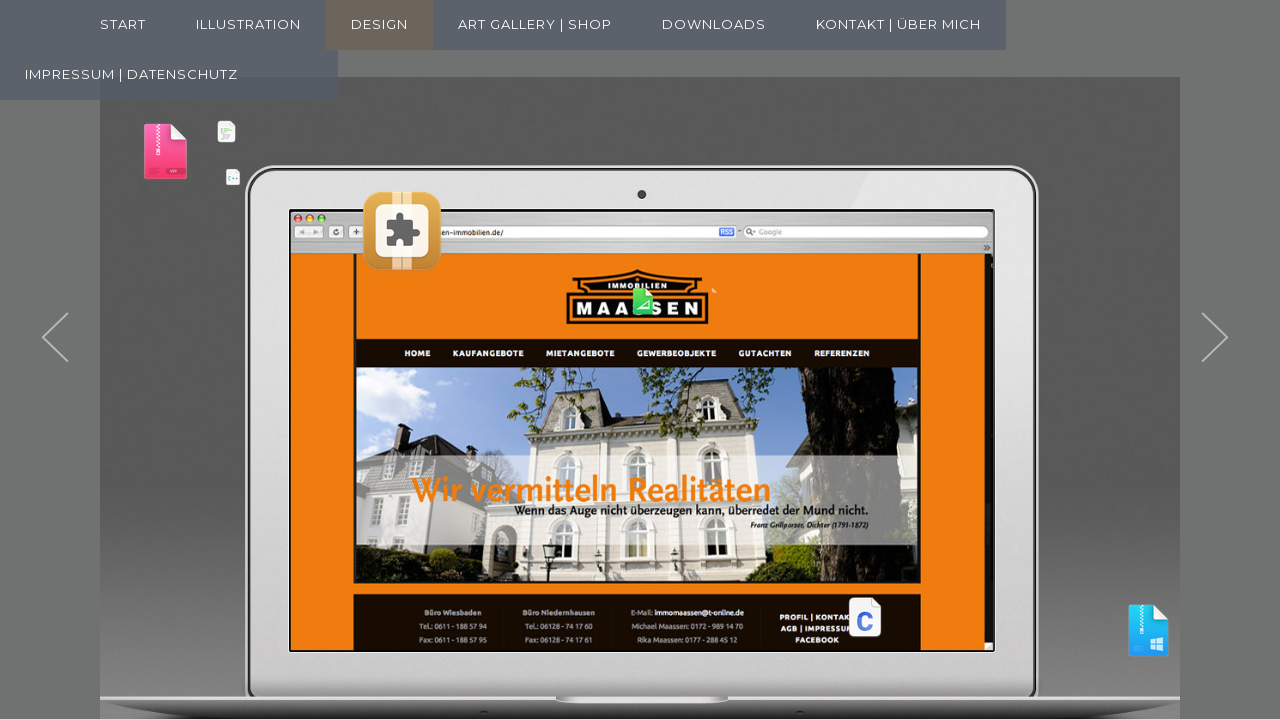  I want to click on a virtualbox virtual disk image file, so click(165, 152).